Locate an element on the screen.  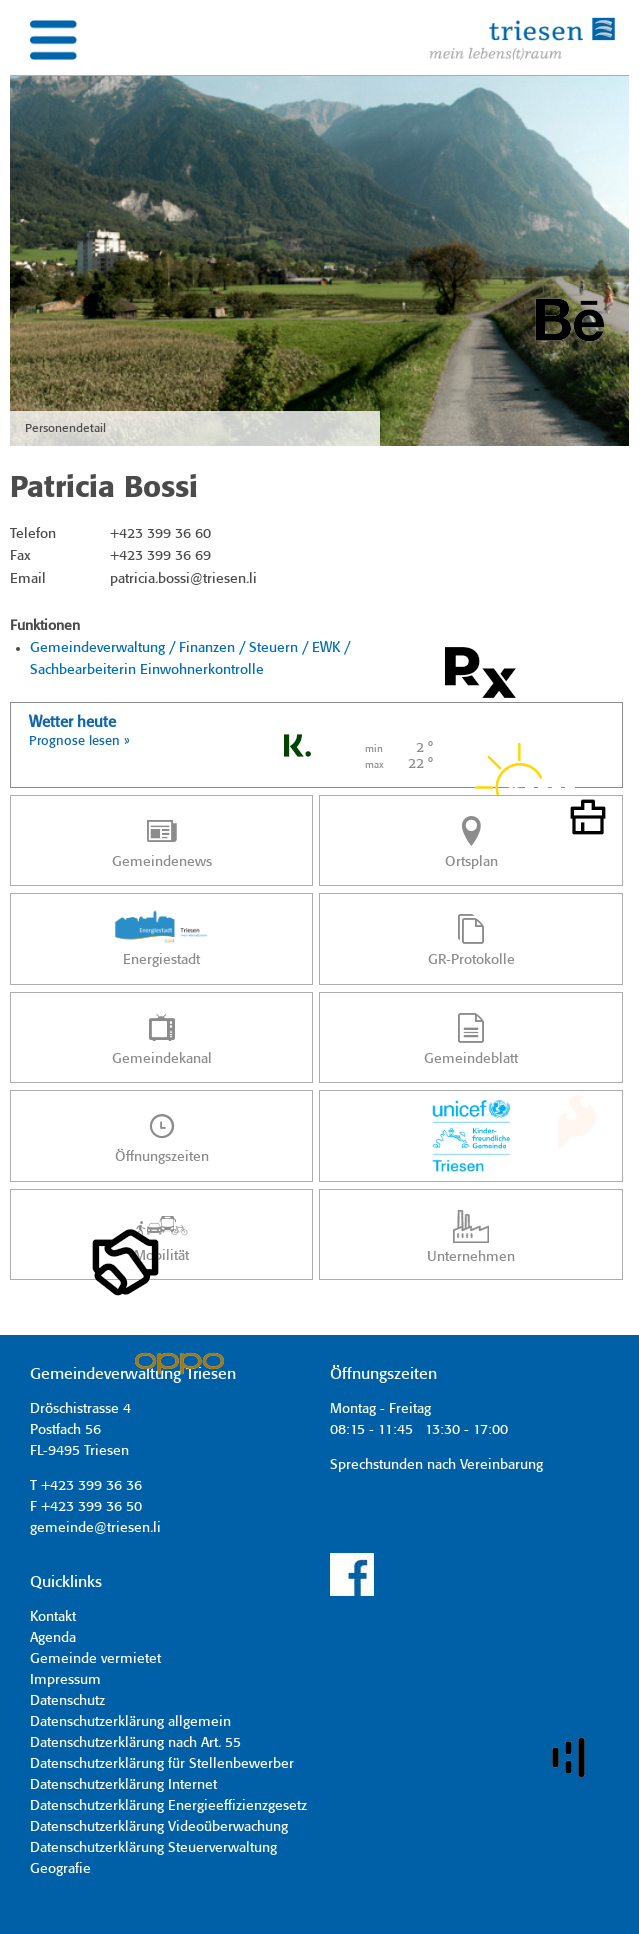
indicates a partnership or collaboration is located at coordinates (125, 1262).